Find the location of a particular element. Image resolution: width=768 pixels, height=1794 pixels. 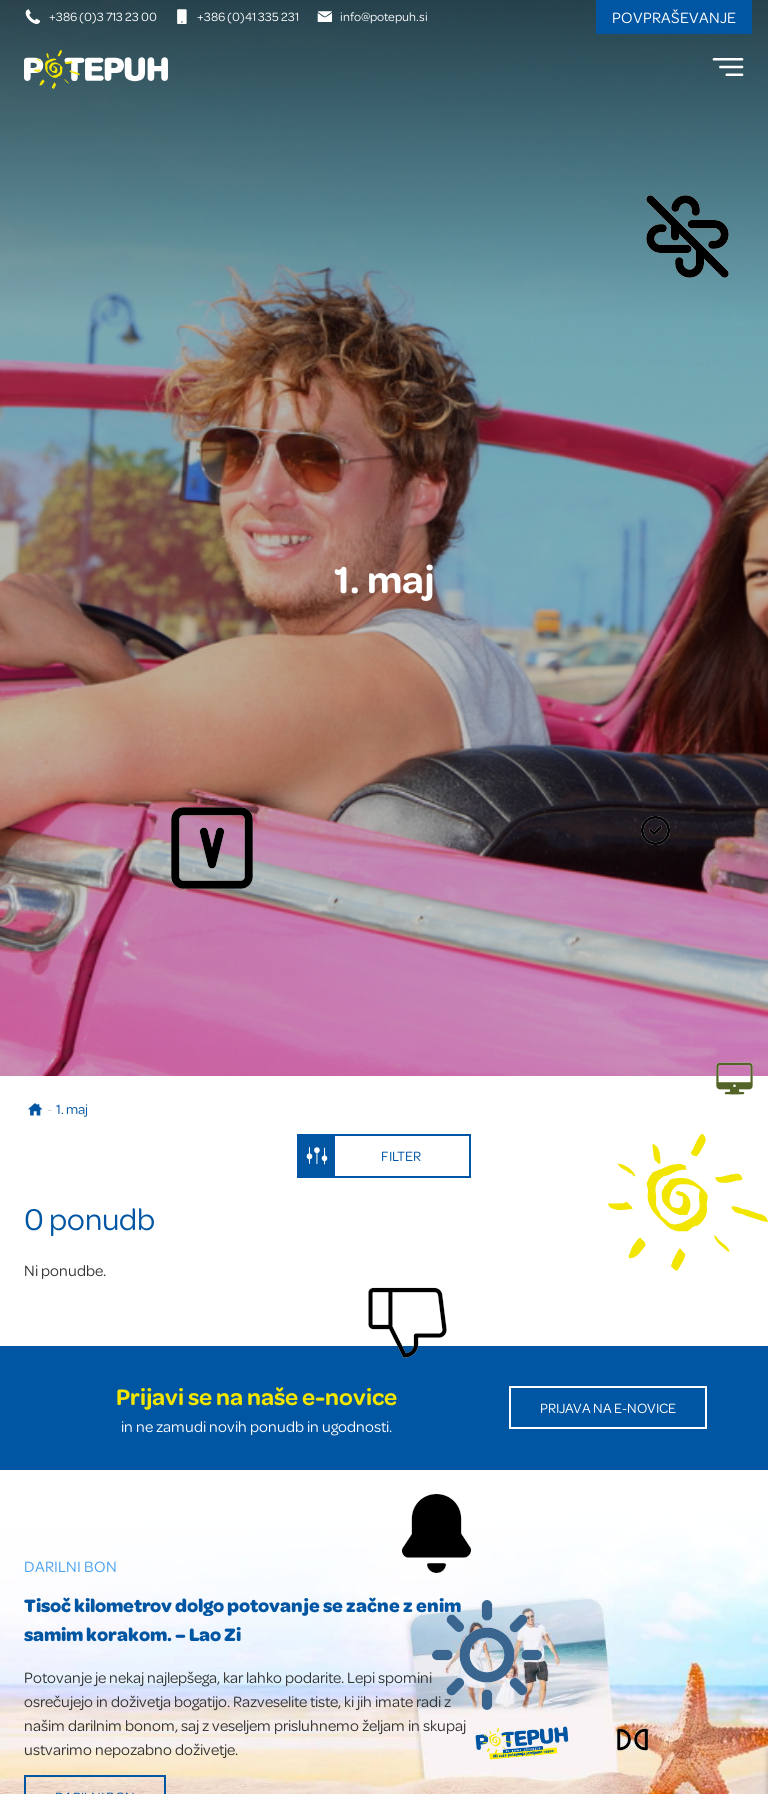

switch to desktop view is located at coordinates (734, 1078).